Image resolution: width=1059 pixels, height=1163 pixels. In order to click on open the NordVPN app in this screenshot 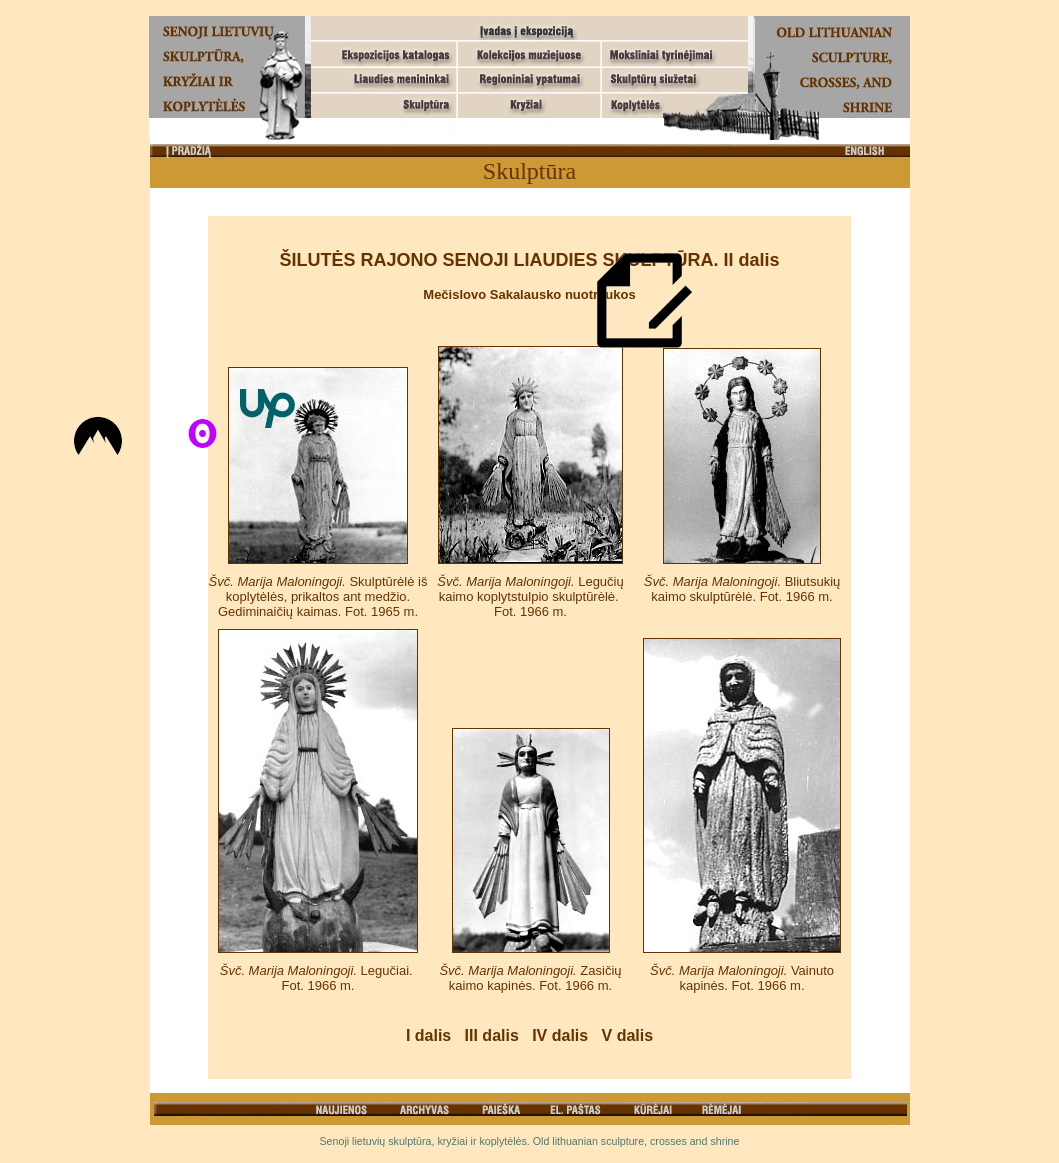, I will do `click(98, 436)`.